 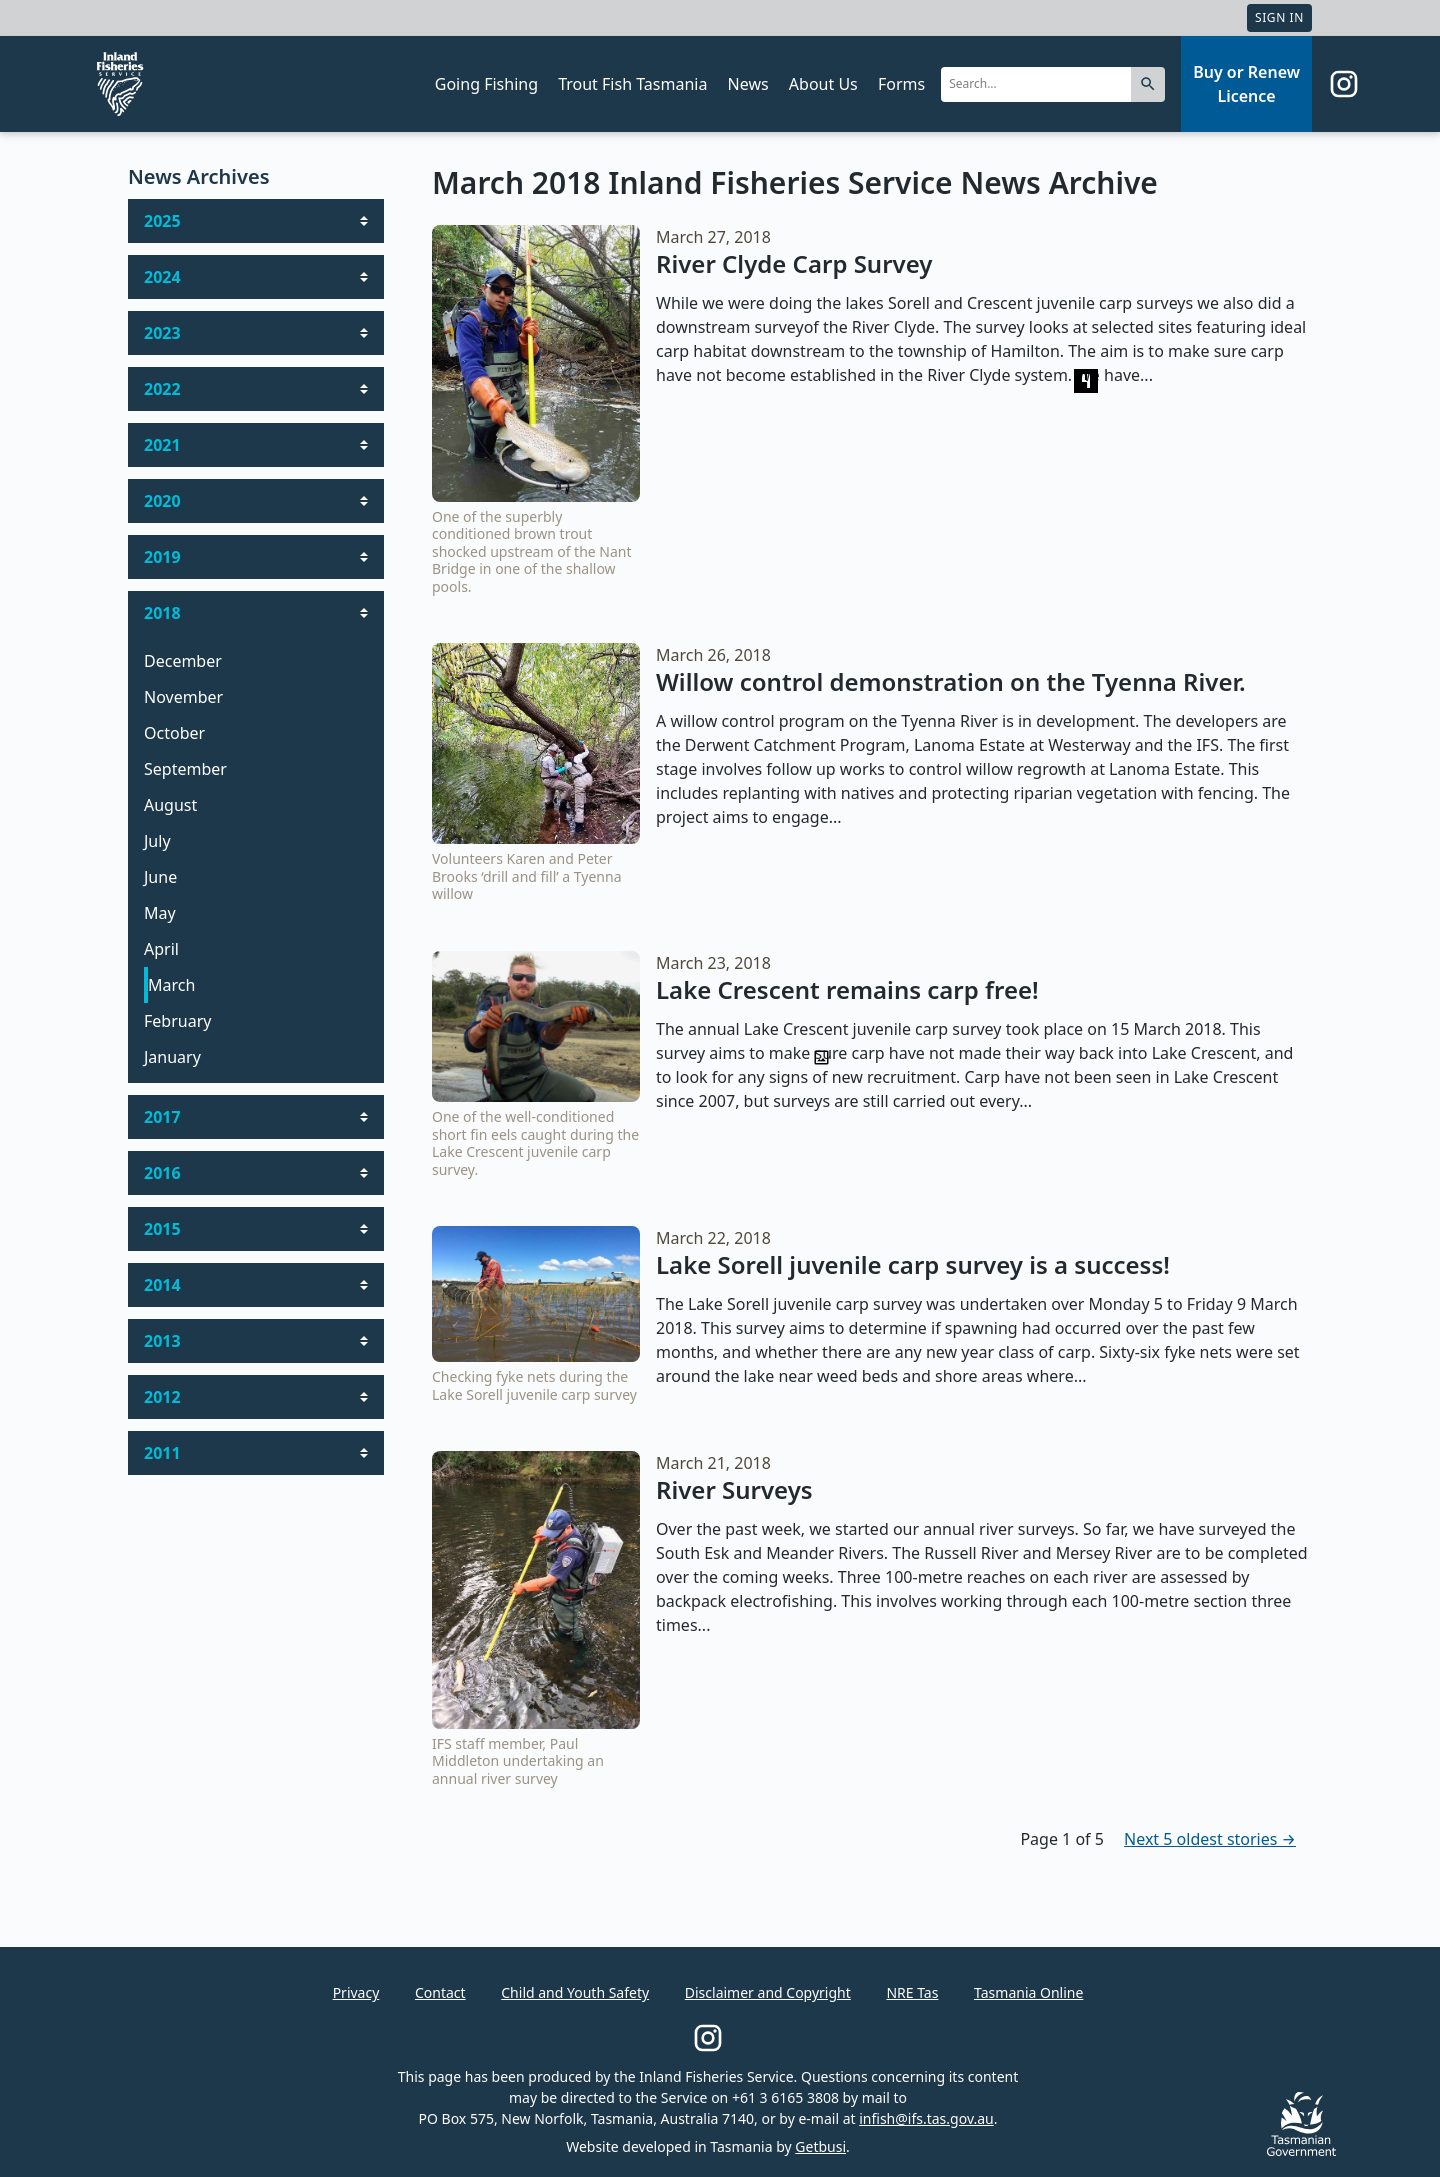 What do you see at coordinates (1086, 381) in the screenshot?
I see `select filter or preset number 4` at bounding box center [1086, 381].